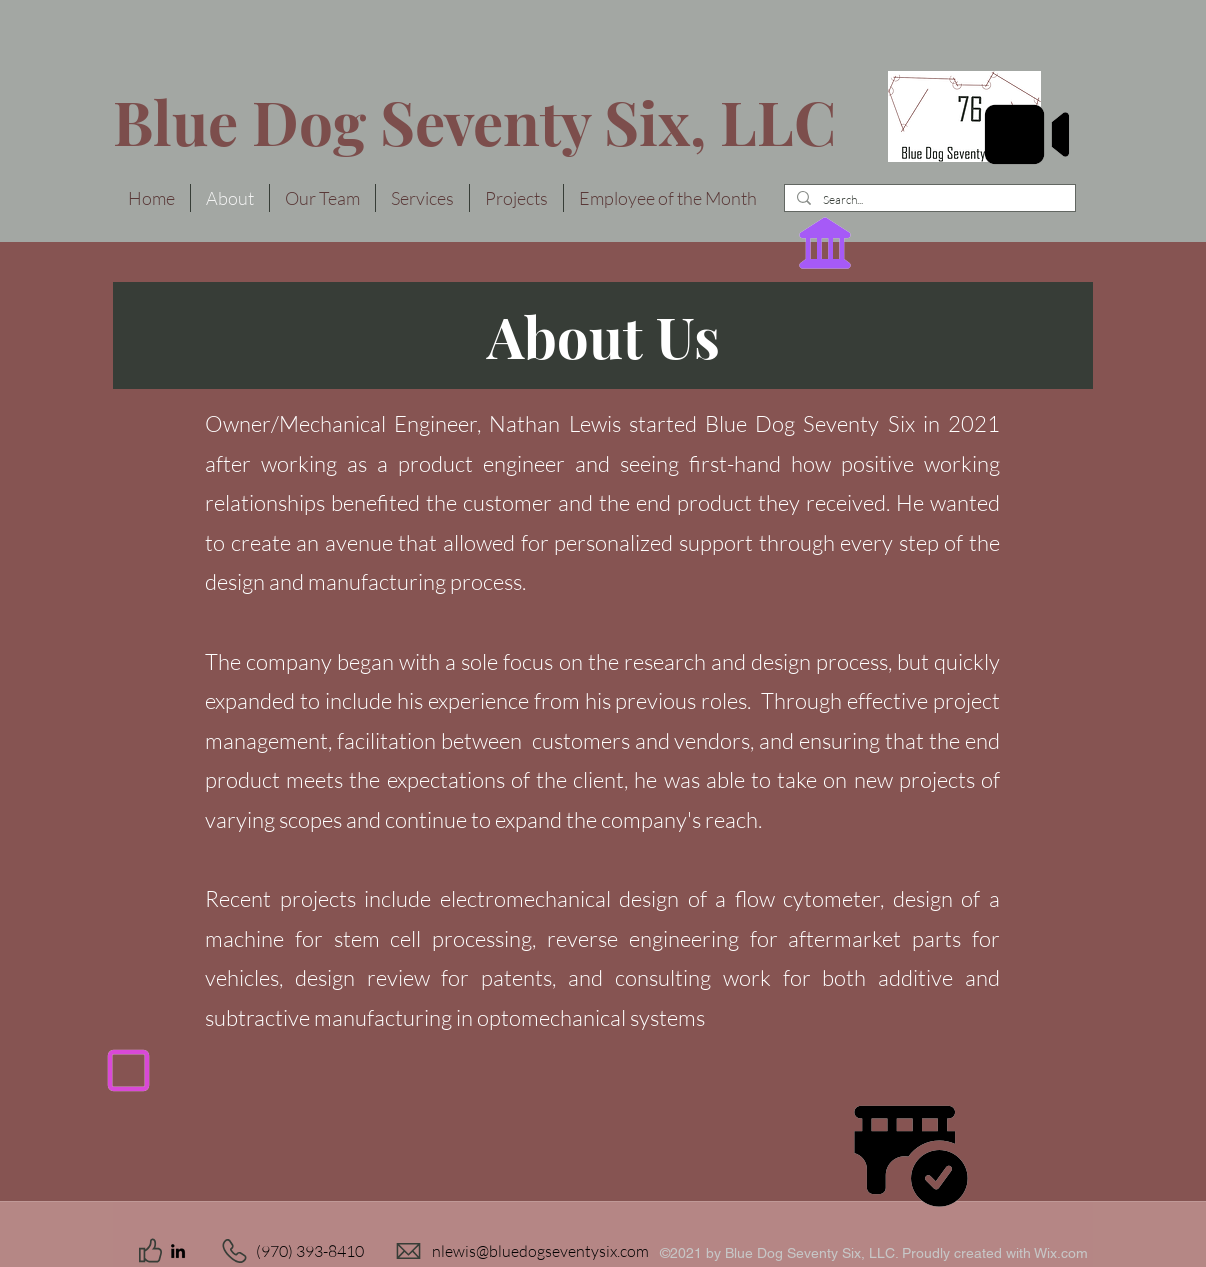 This screenshot has width=1206, height=1267. What do you see at coordinates (128, 1070) in the screenshot?
I see `an unchecked checkbox or selection state` at bounding box center [128, 1070].